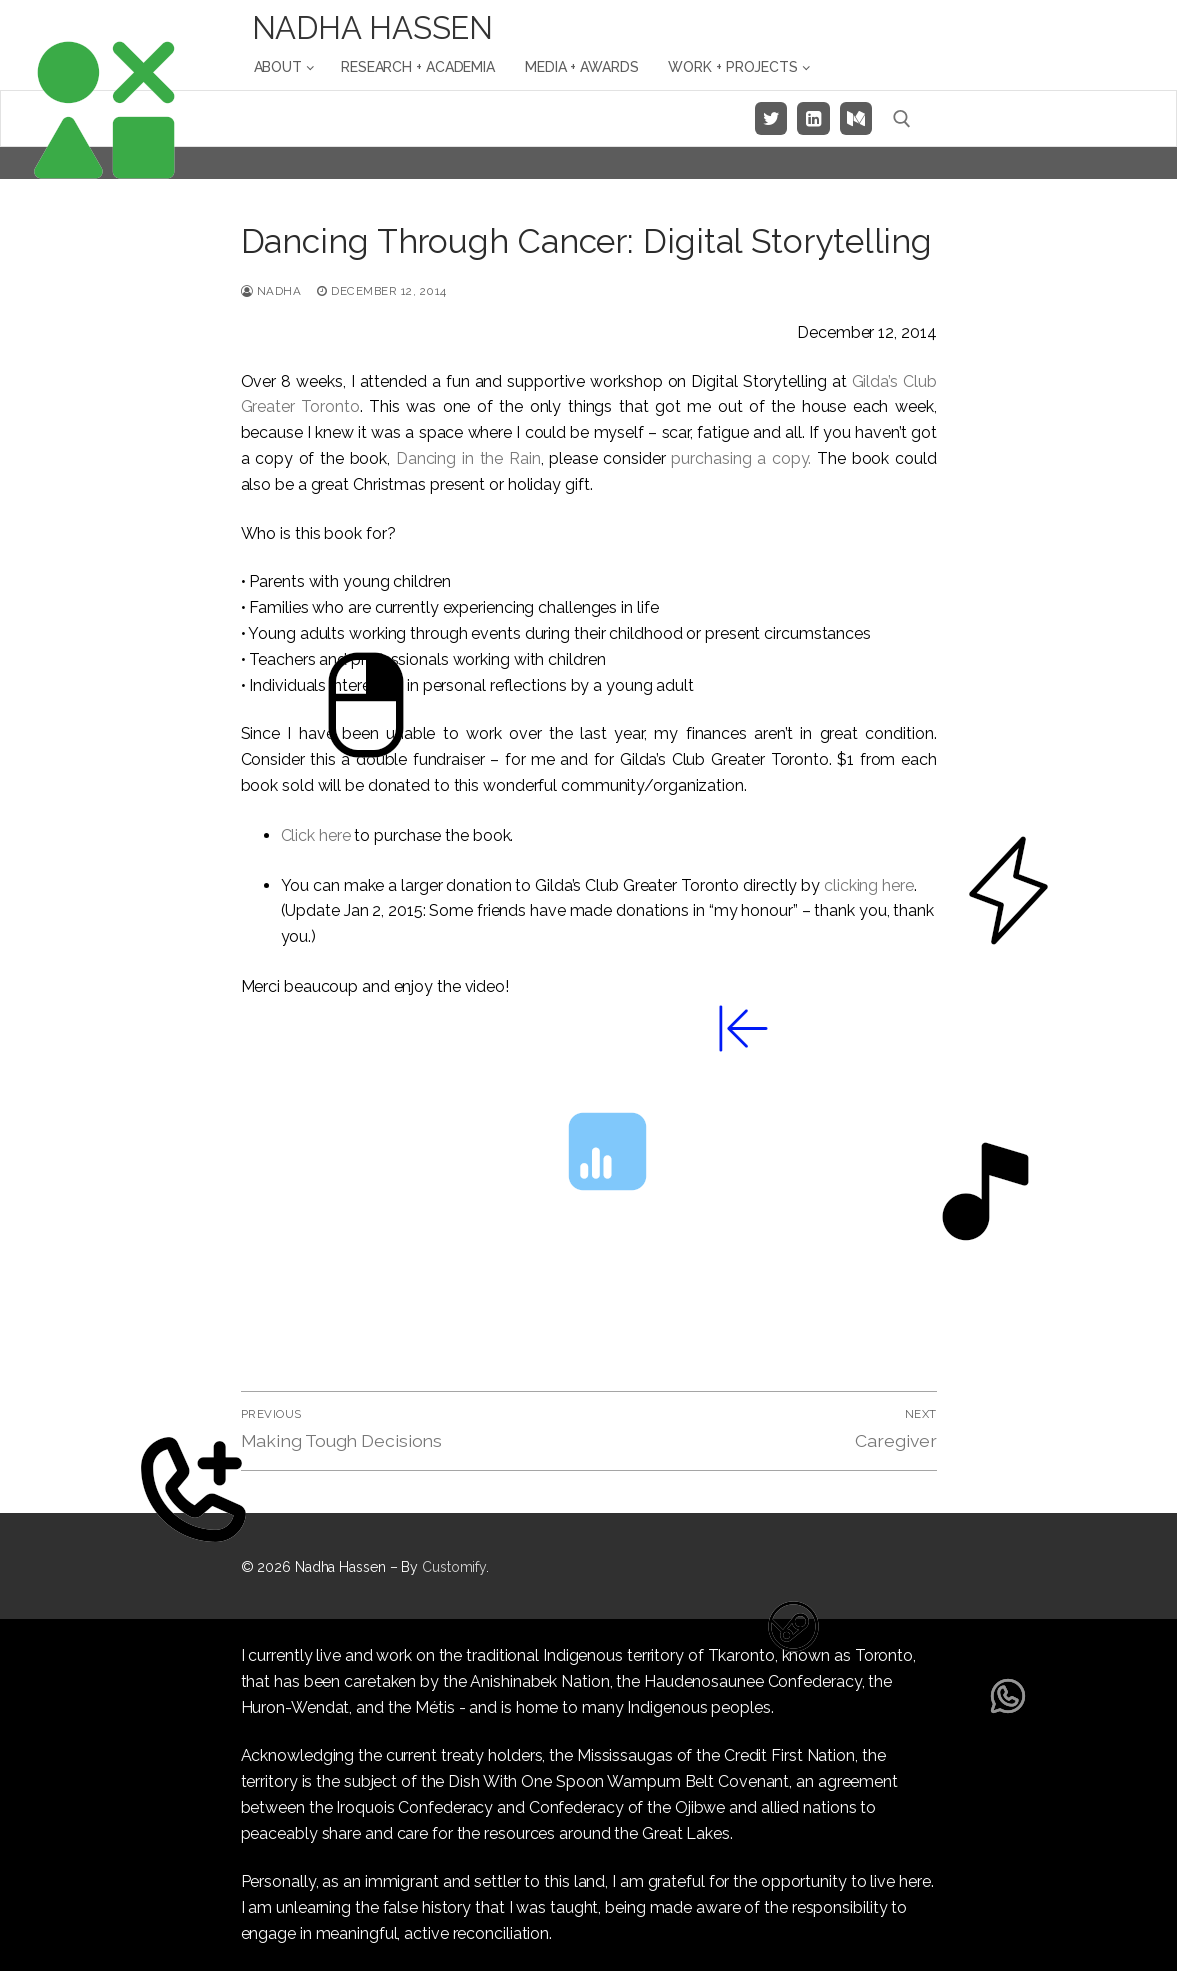 This screenshot has width=1177, height=1971. I want to click on go back to the beginning, so click(742, 1028).